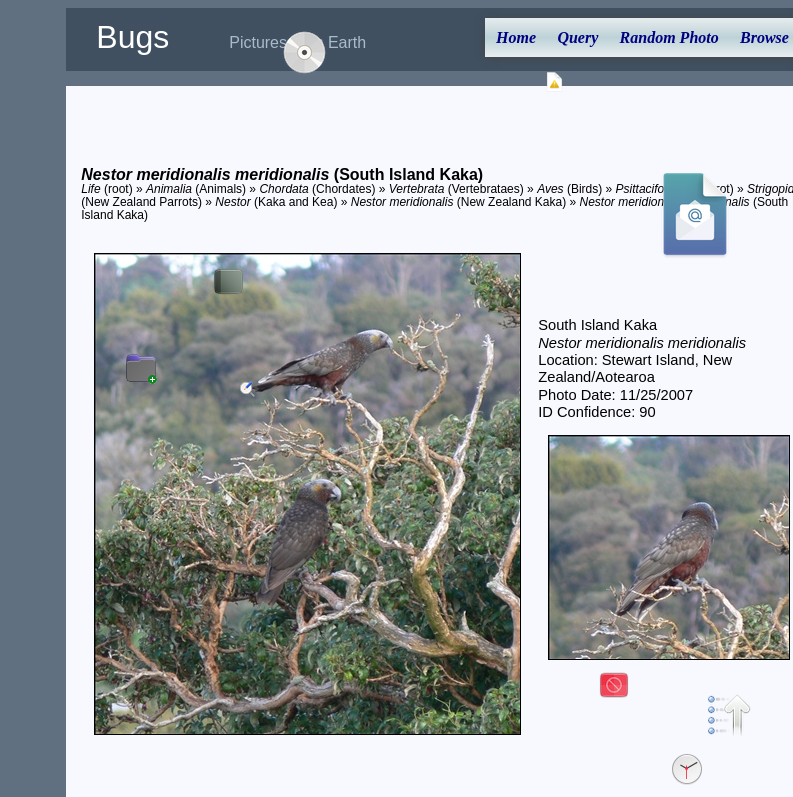 The height and width of the screenshot is (797, 793). I want to click on access recently opened files or folders, so click(687, 769).